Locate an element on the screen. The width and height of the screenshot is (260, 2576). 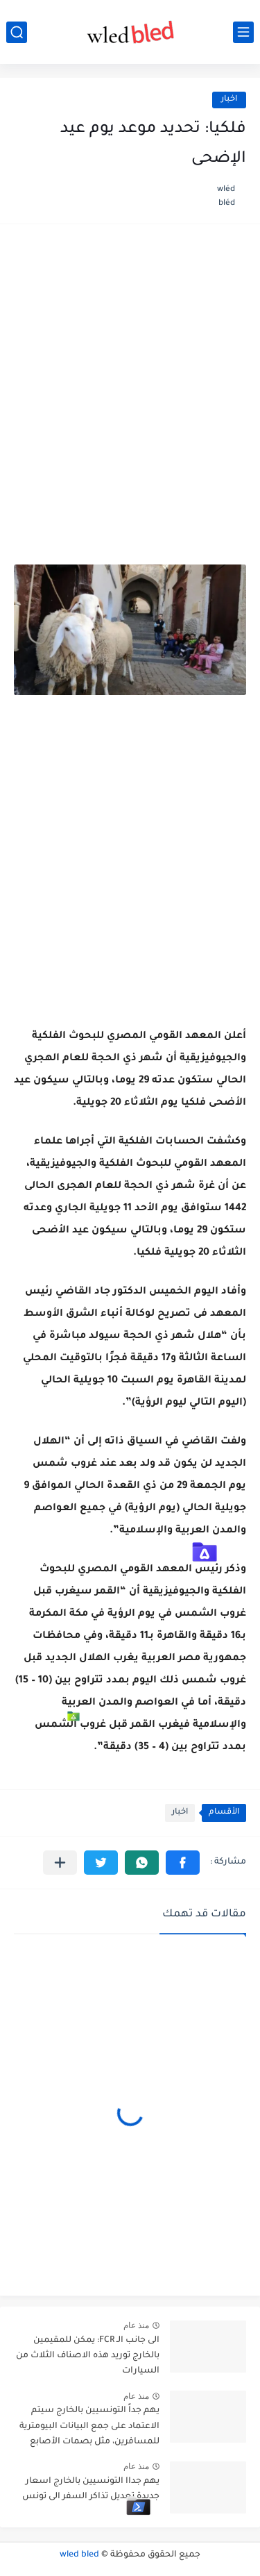
open adonis project folder is located at coordinates (205, 1553).